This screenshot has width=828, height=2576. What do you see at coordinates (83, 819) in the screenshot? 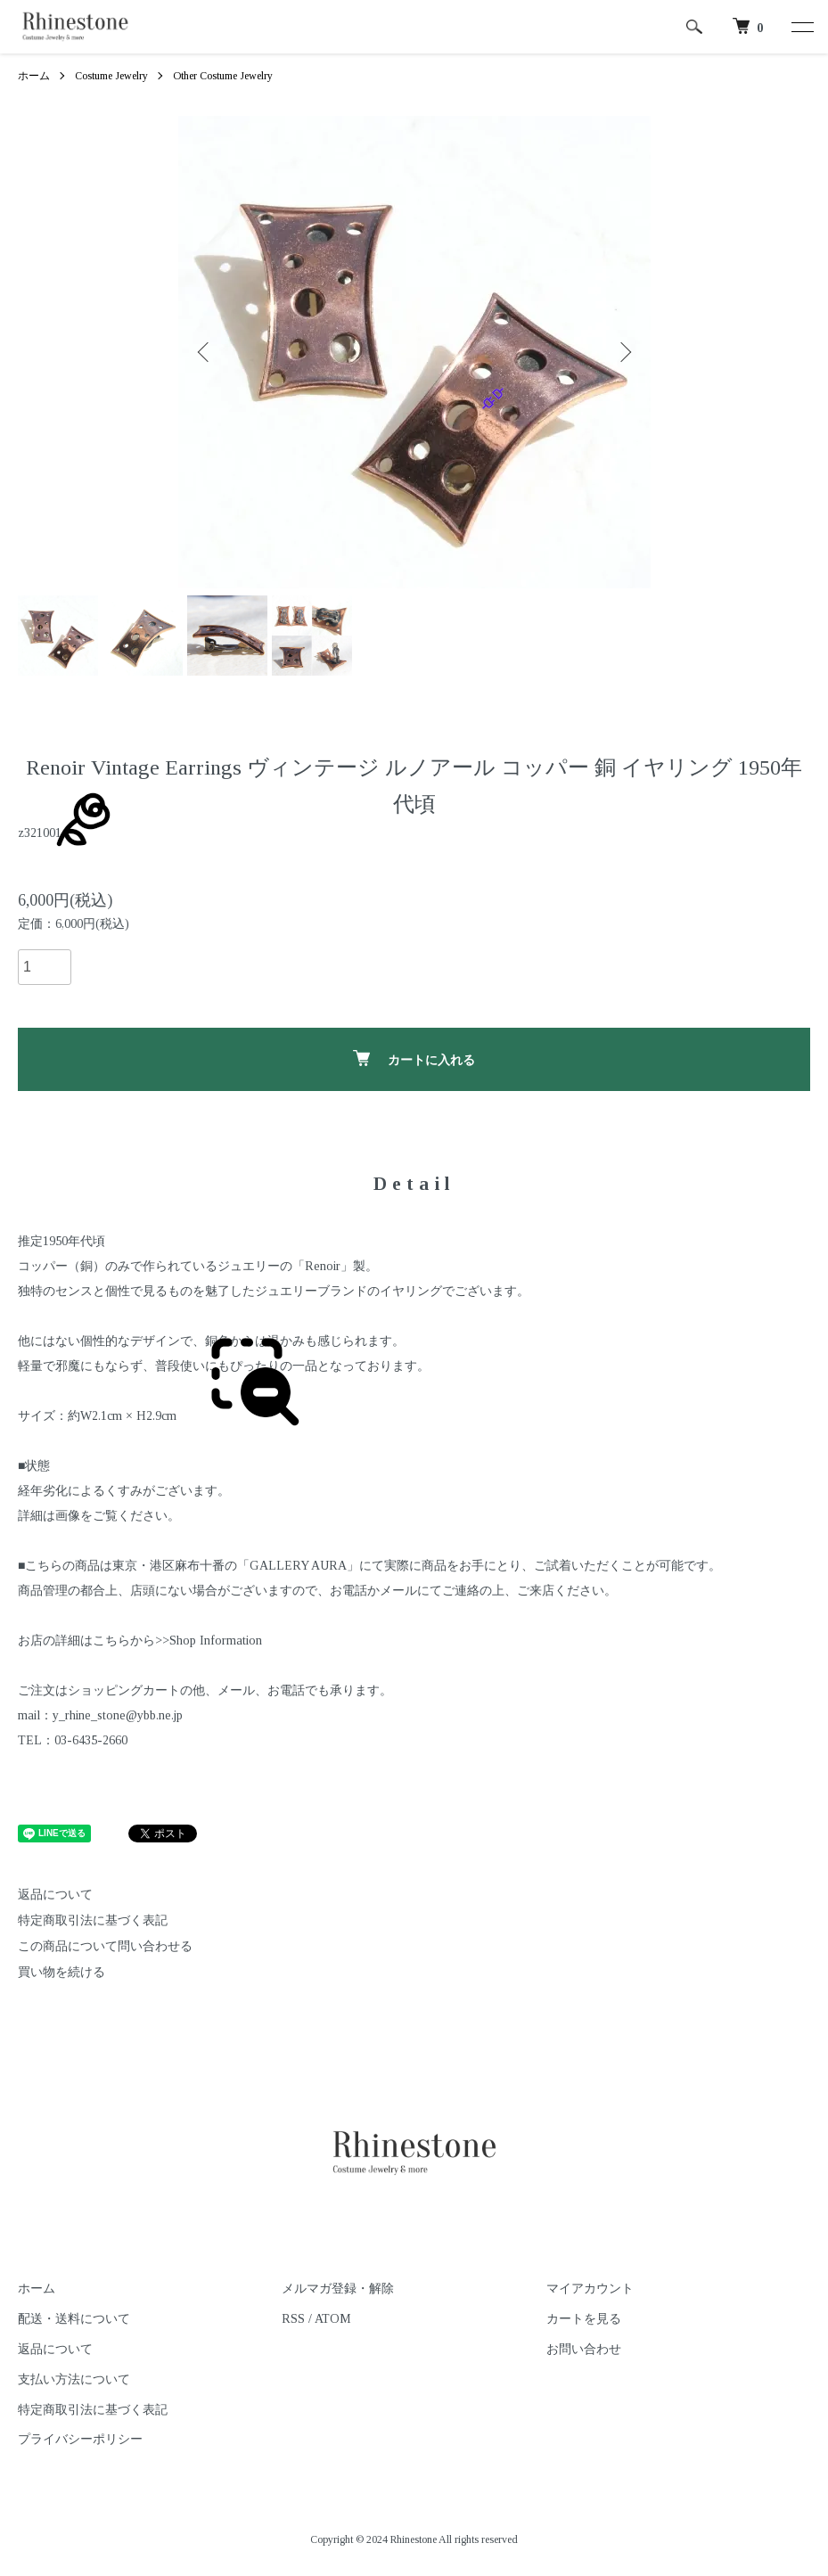
I see `send a flower or romantic gesture` at bounding box center [83, 819].